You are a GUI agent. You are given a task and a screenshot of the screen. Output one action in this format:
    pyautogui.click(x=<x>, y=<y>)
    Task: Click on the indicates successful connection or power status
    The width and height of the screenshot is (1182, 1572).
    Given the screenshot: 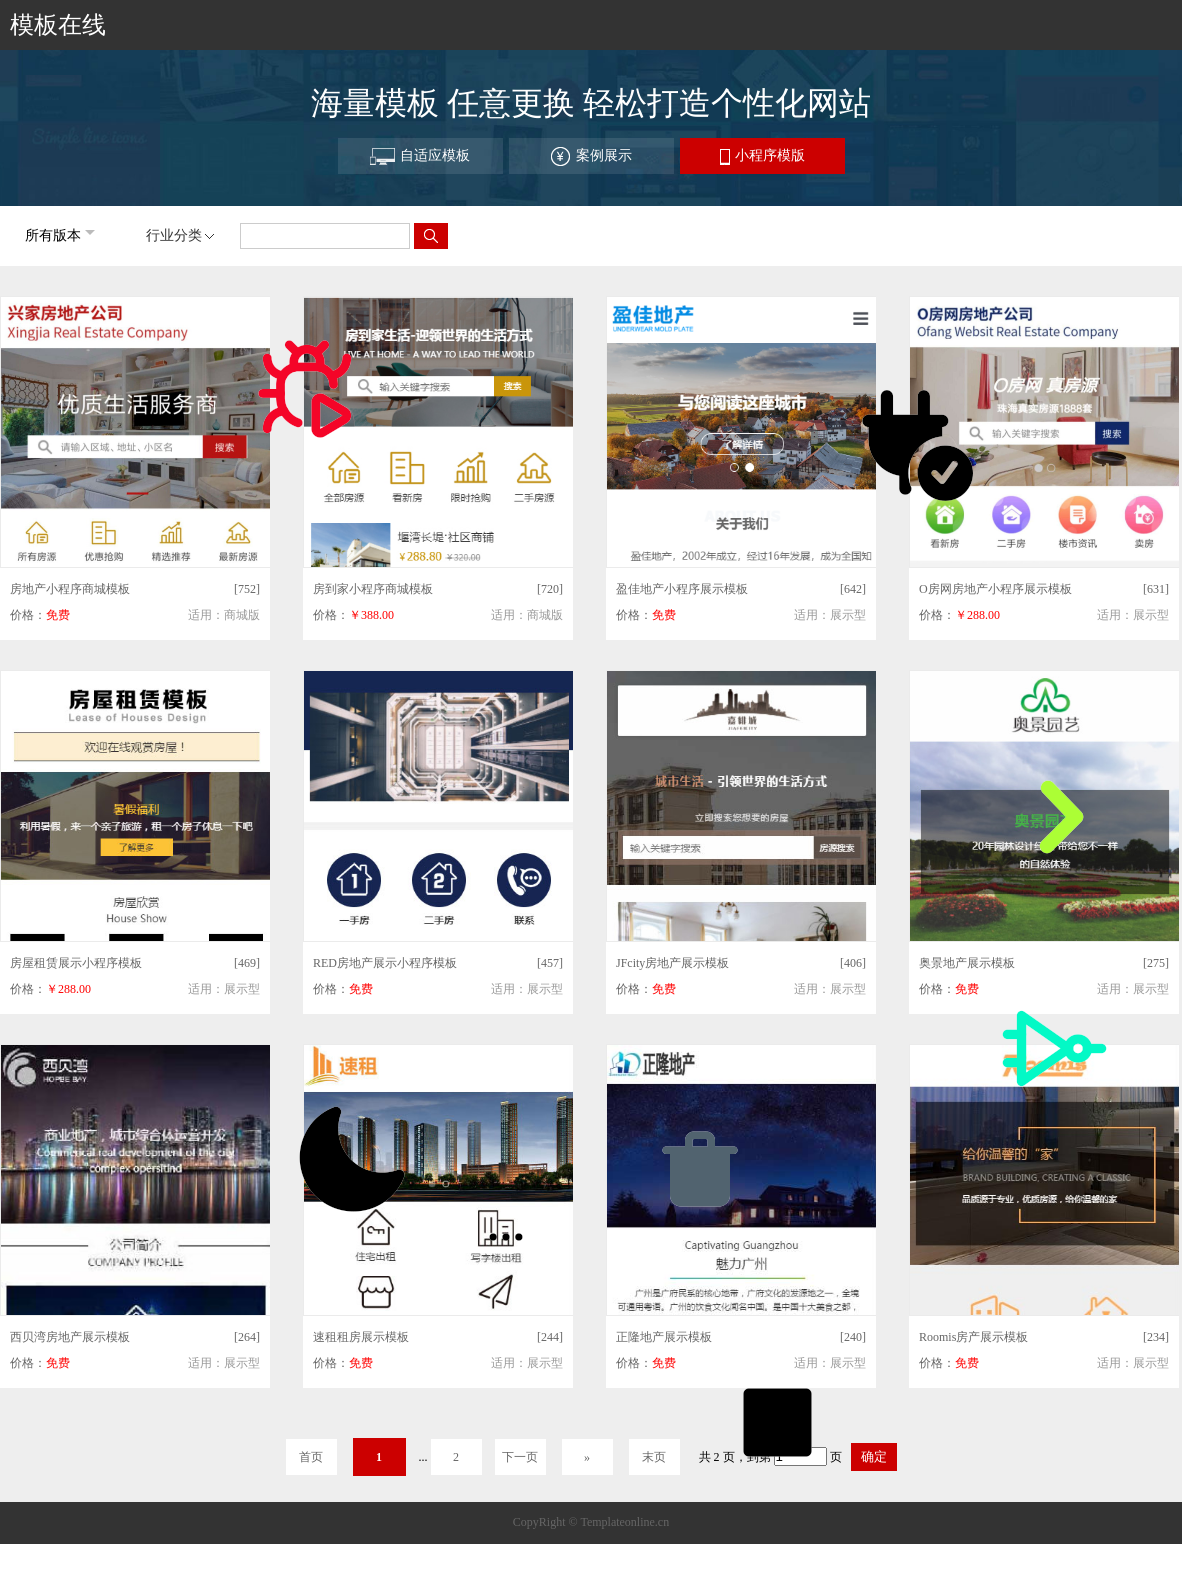 What is the action you would take?
    pyautogui.click(x=911, y=445)
    